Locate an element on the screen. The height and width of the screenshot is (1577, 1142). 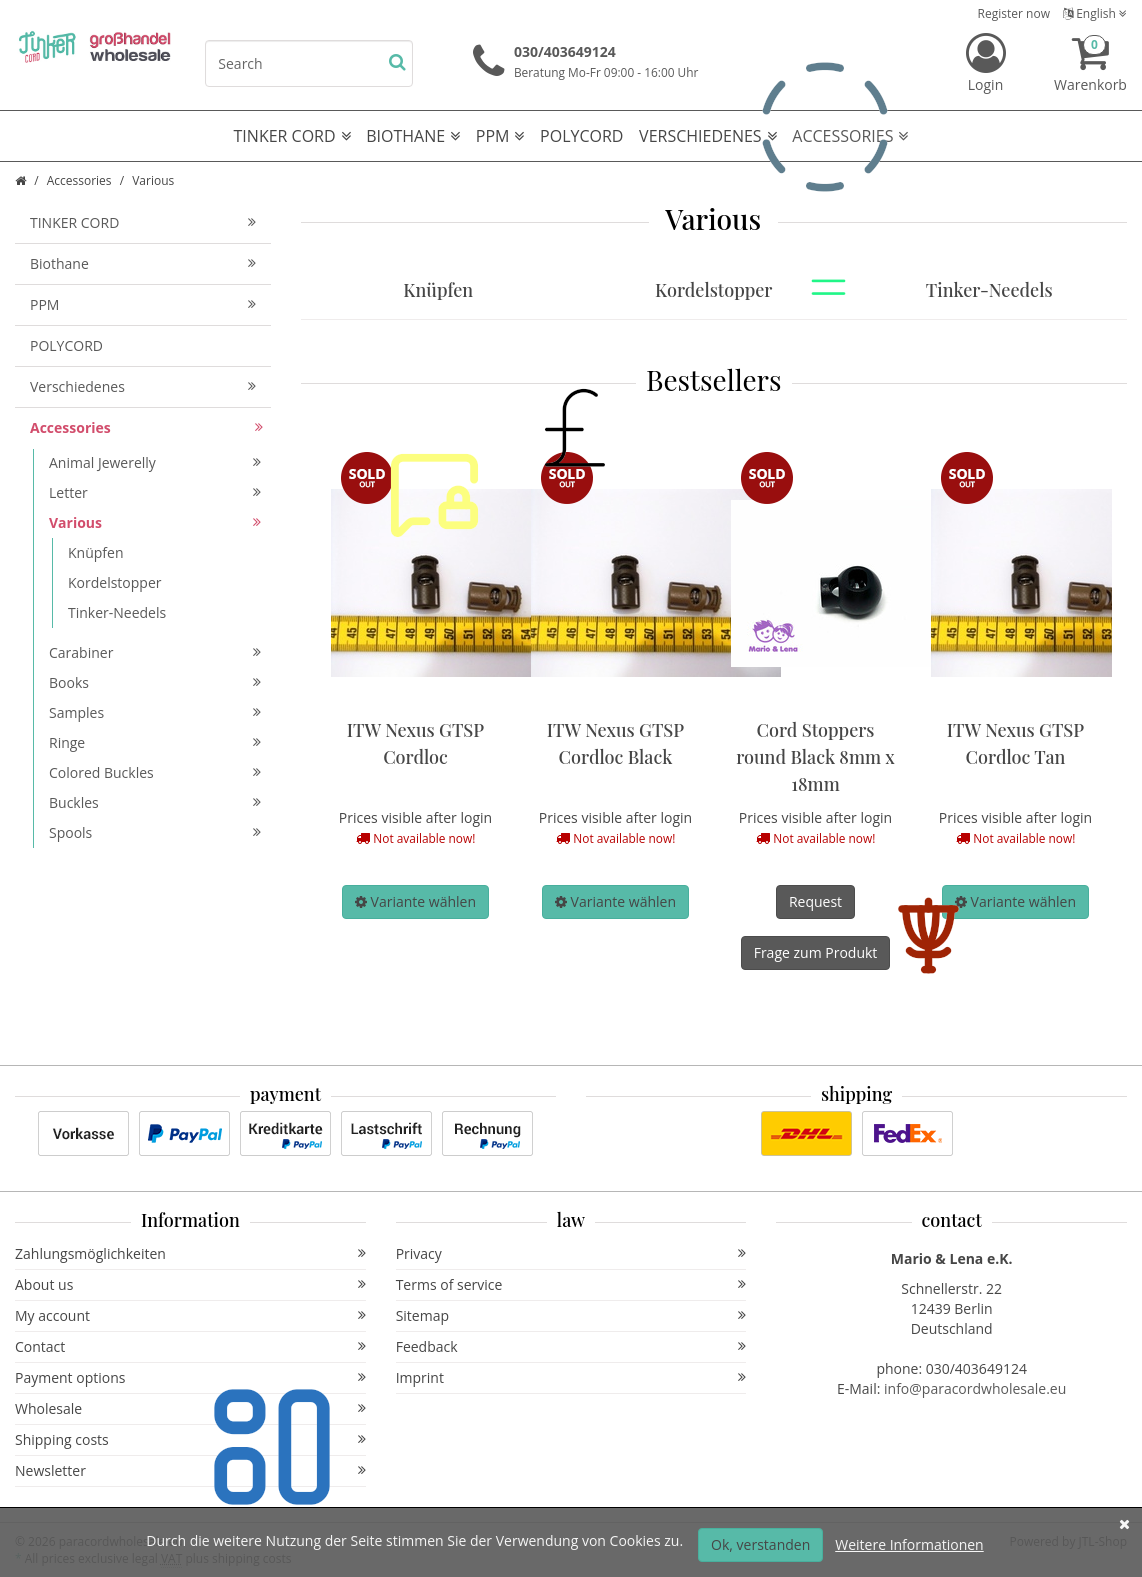
access encrypted or private messages is located at coordinates (434, 493).